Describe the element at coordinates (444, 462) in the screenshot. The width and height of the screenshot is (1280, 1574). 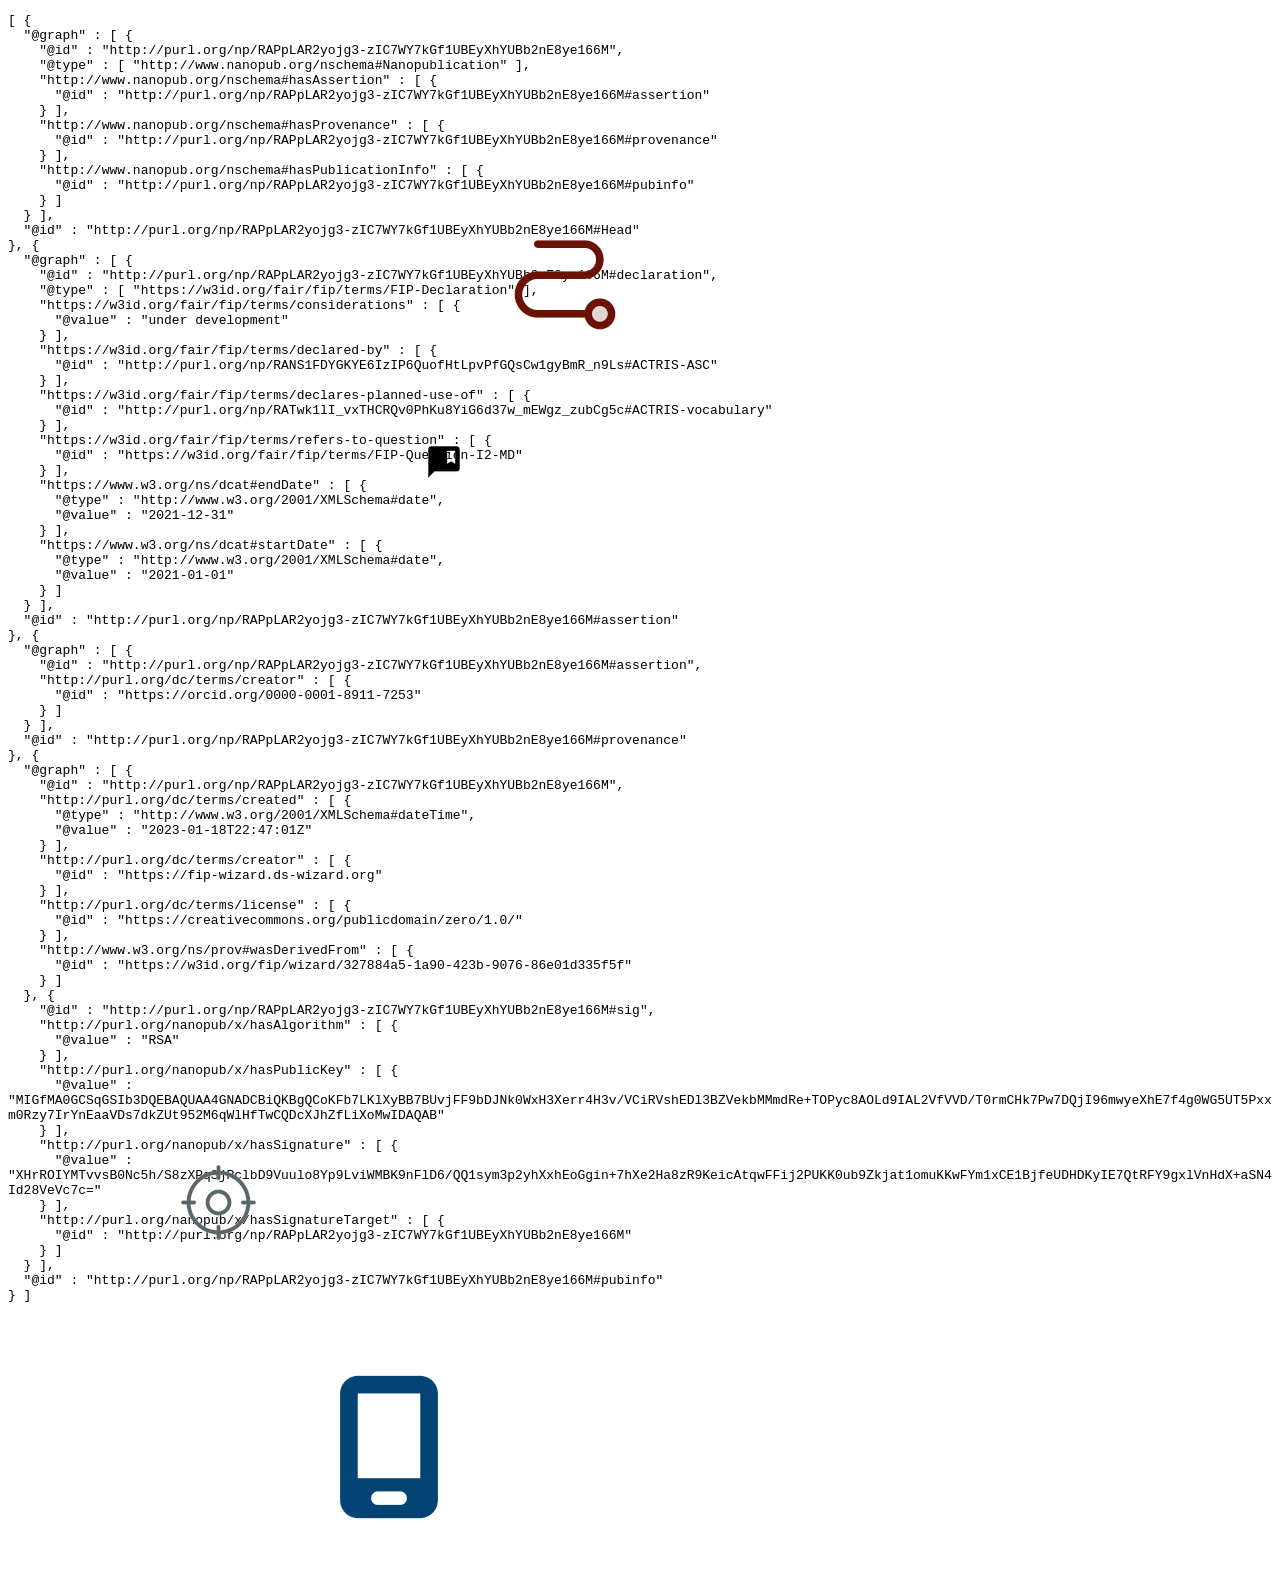
I see `access saved comments or notes` at that location.